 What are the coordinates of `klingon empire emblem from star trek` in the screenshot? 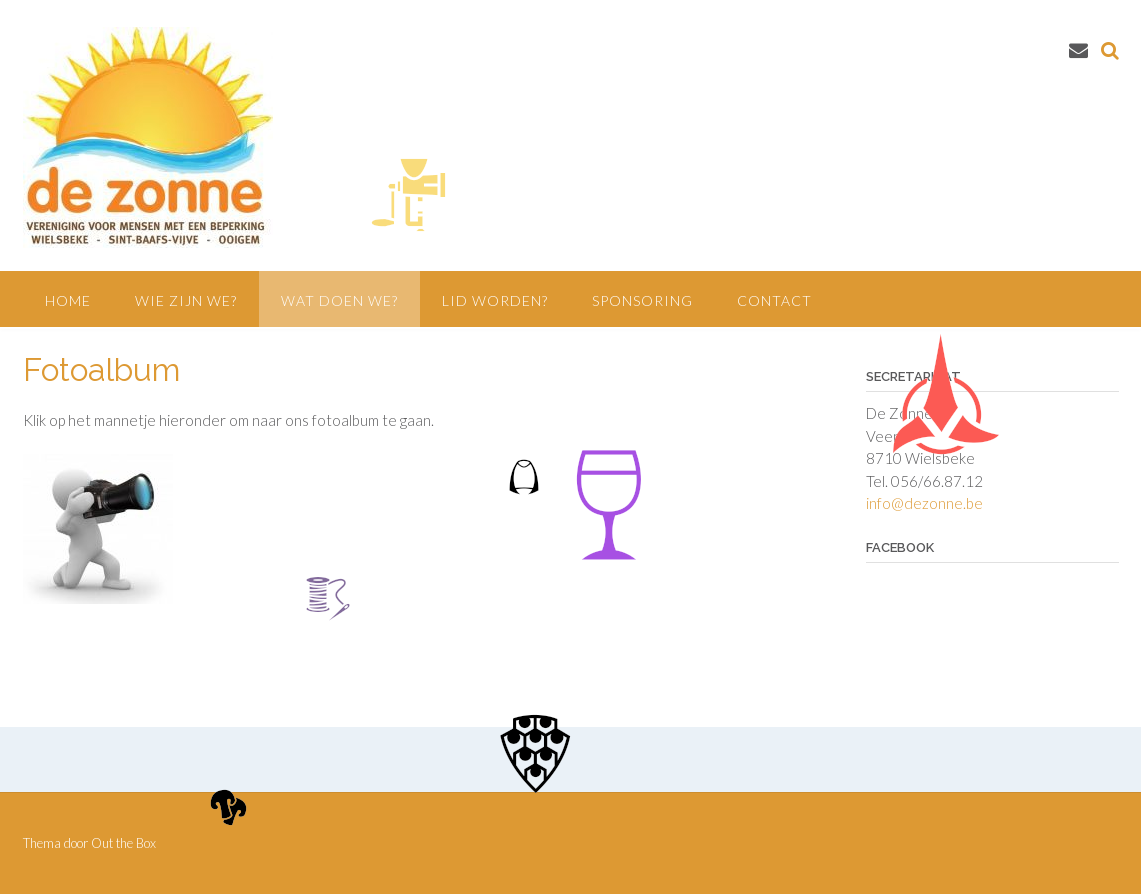 It's located at (946, 394).